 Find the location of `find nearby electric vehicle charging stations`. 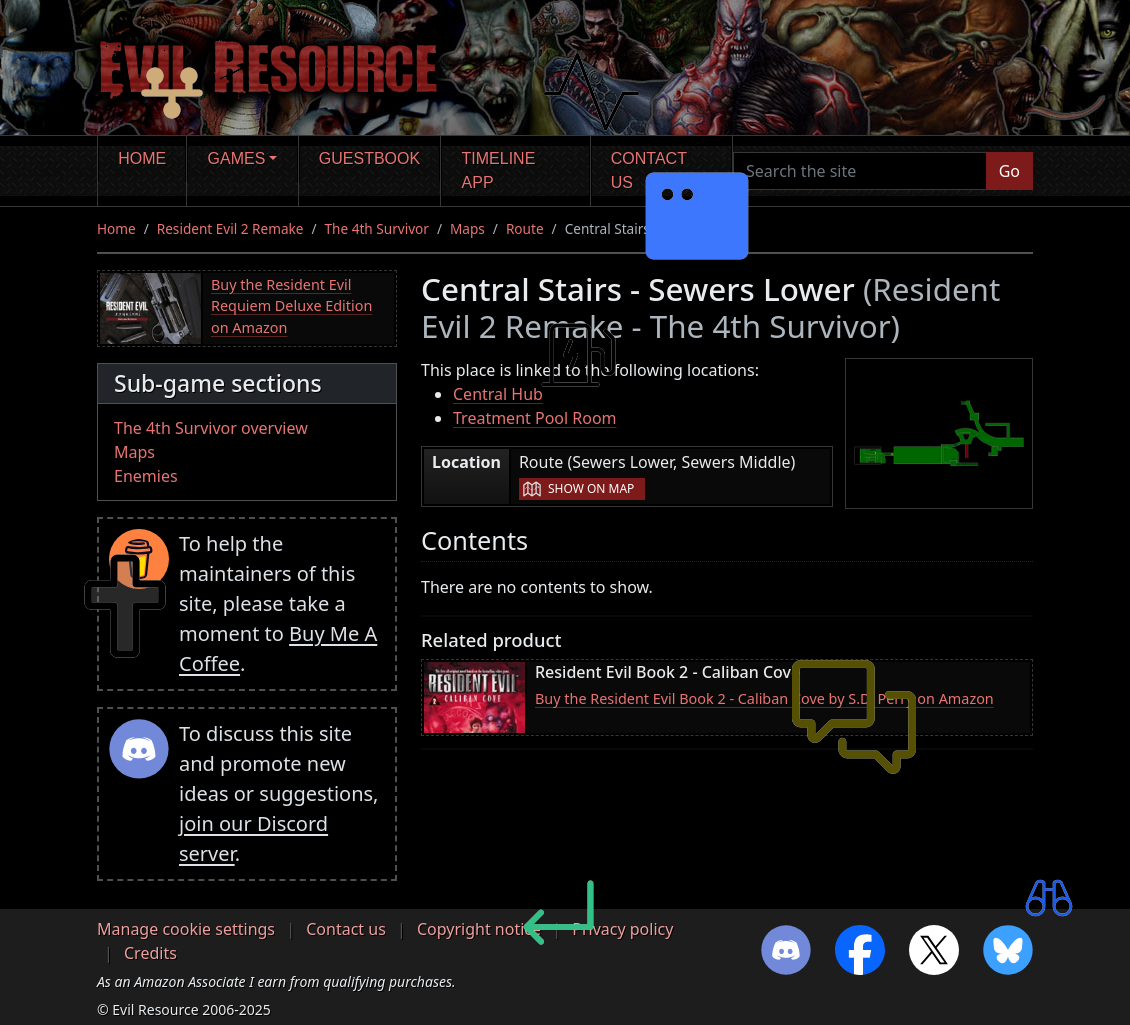

find nearby electric vehicle charging stations is located at coordinates (576, 355).